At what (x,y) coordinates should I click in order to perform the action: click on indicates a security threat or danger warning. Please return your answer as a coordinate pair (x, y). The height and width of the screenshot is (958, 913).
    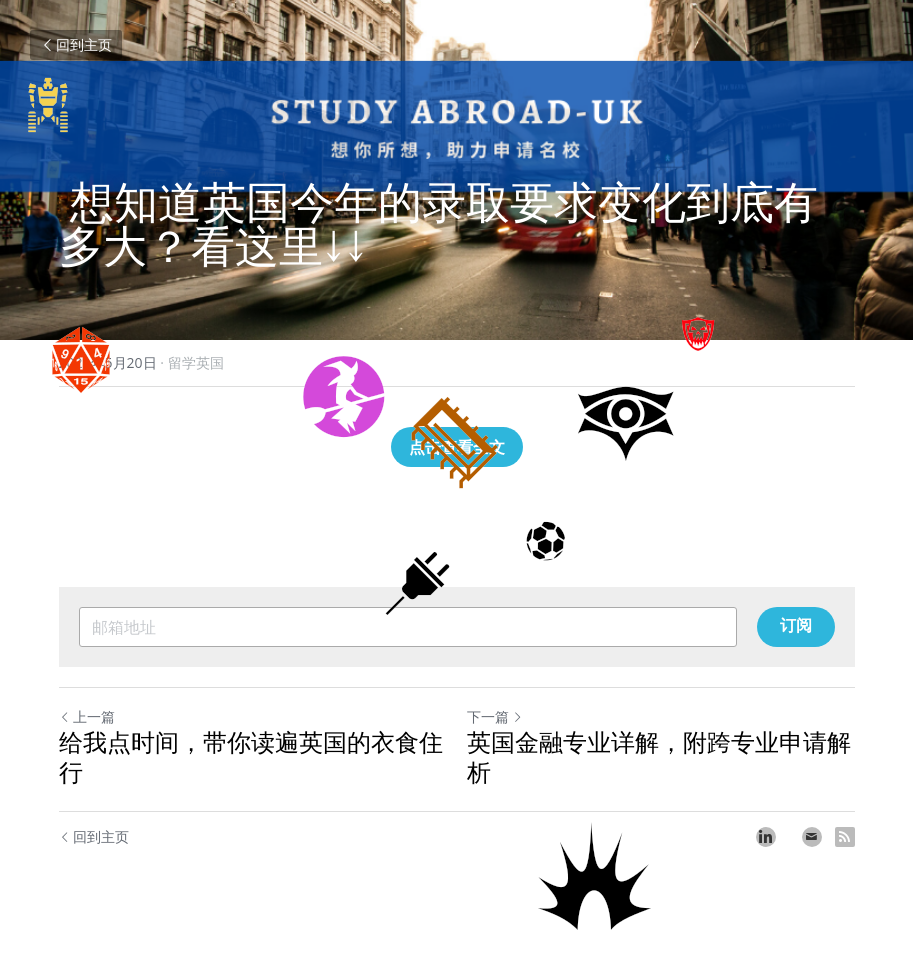
    Looking at the image, I should click on (698, 334).